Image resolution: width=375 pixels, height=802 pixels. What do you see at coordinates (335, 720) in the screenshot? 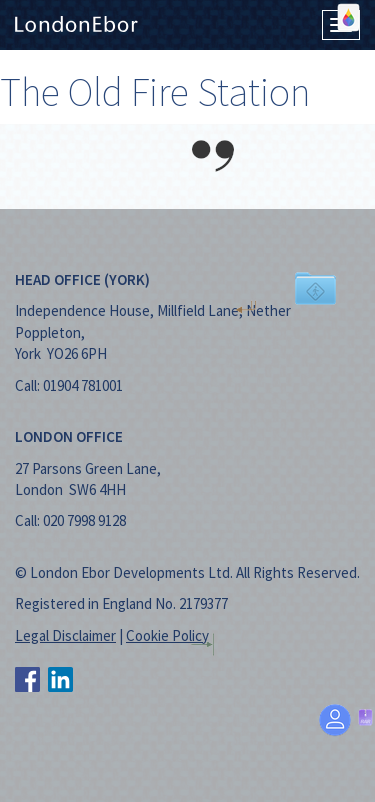
I see `indicates a personal or user-owned item` at bounding box center [335, 720].